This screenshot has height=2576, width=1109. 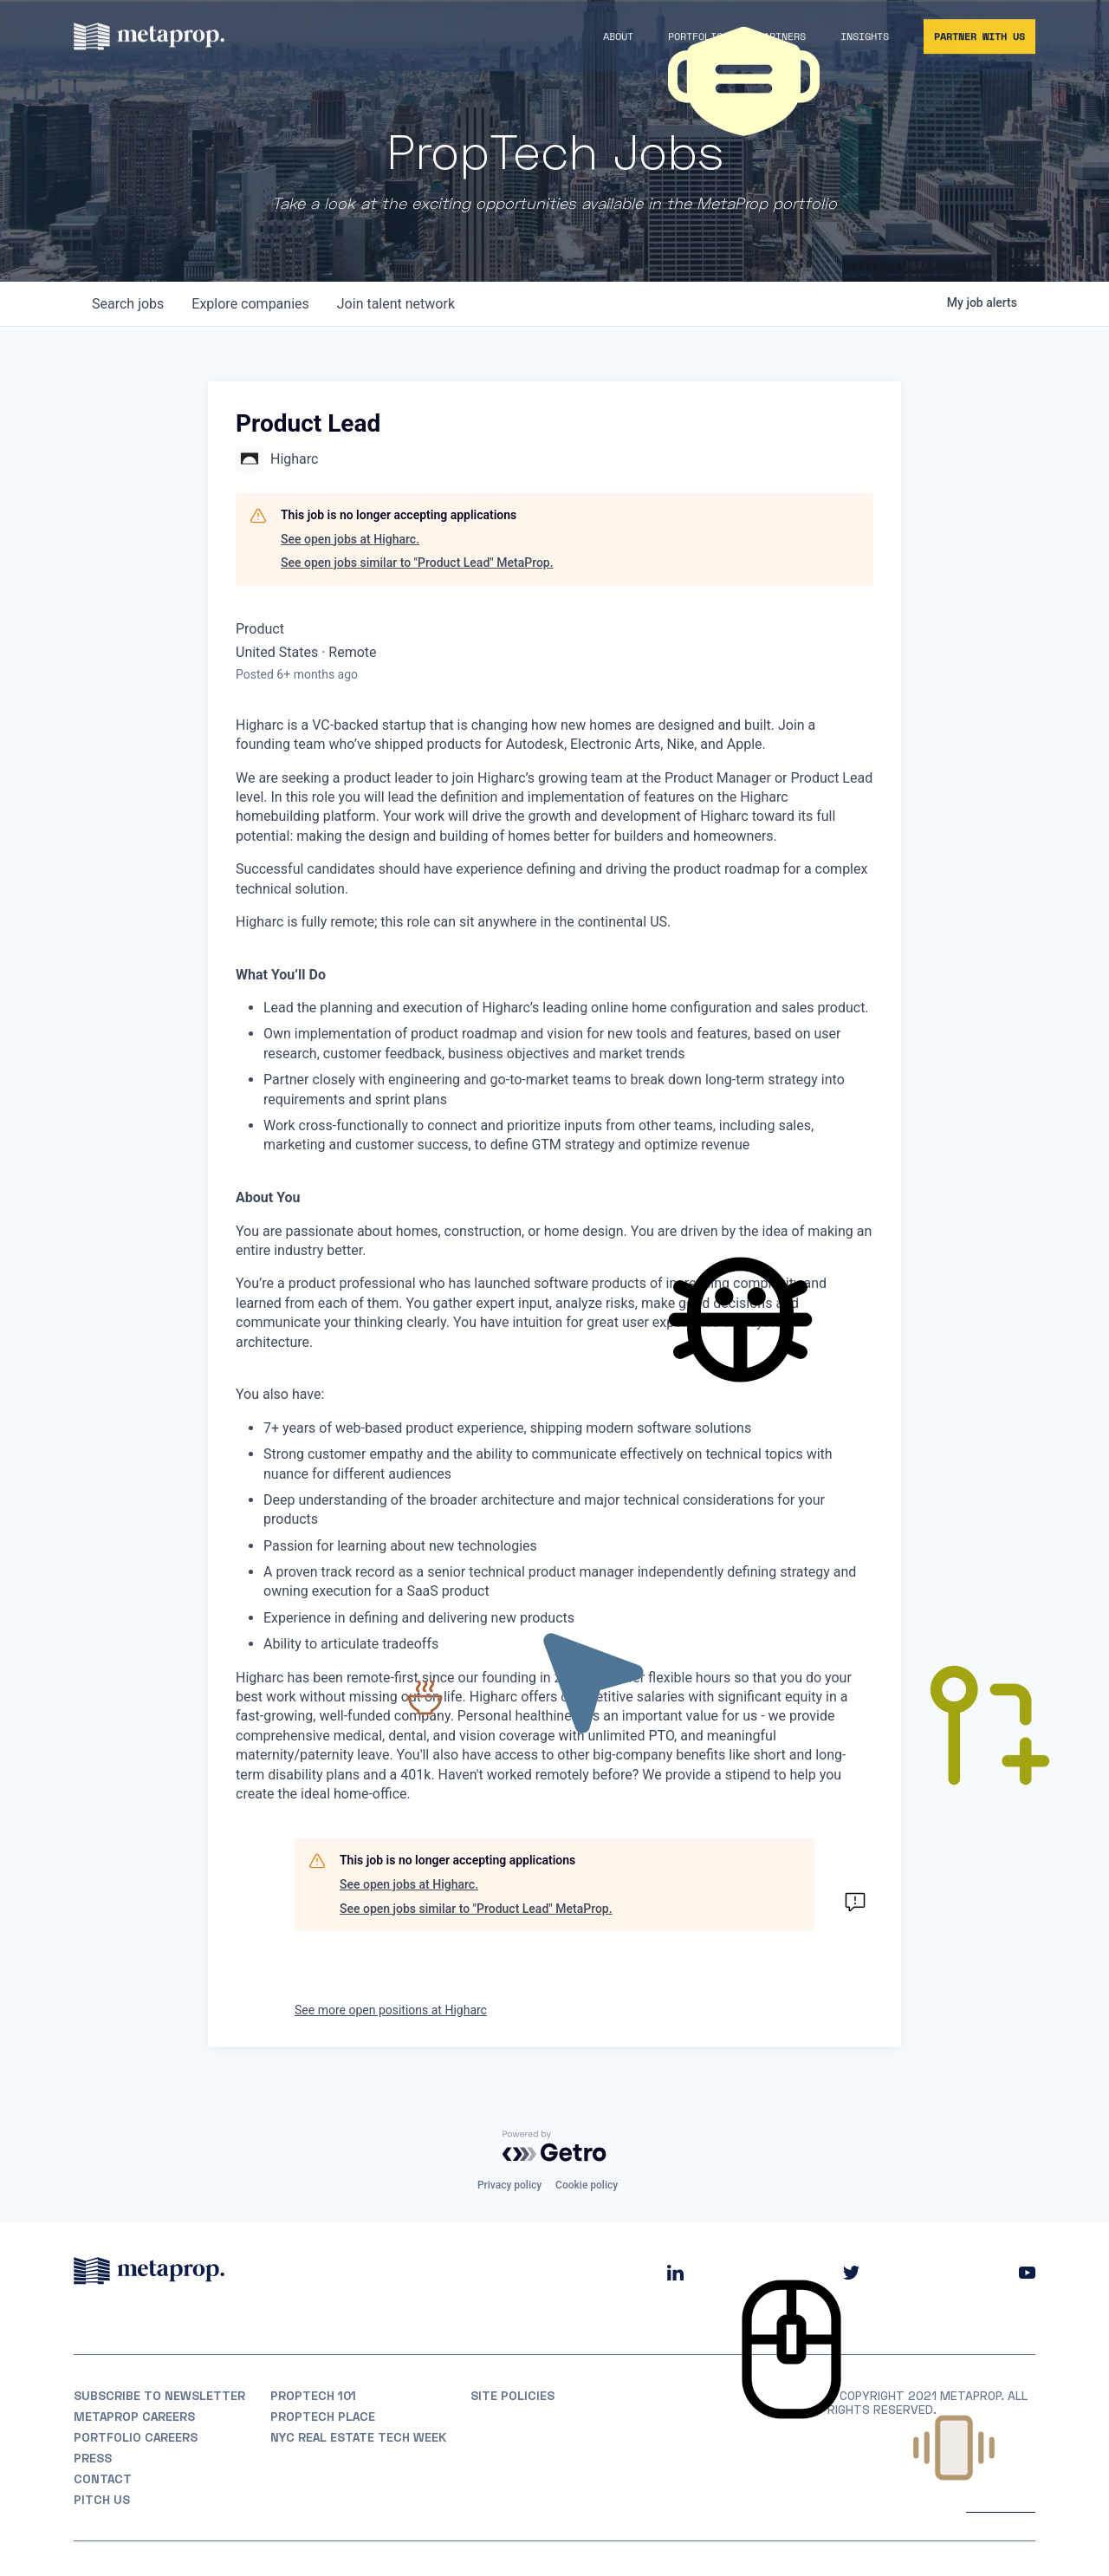 I want to click on create a new pull request, so click(x=989, y=1725).